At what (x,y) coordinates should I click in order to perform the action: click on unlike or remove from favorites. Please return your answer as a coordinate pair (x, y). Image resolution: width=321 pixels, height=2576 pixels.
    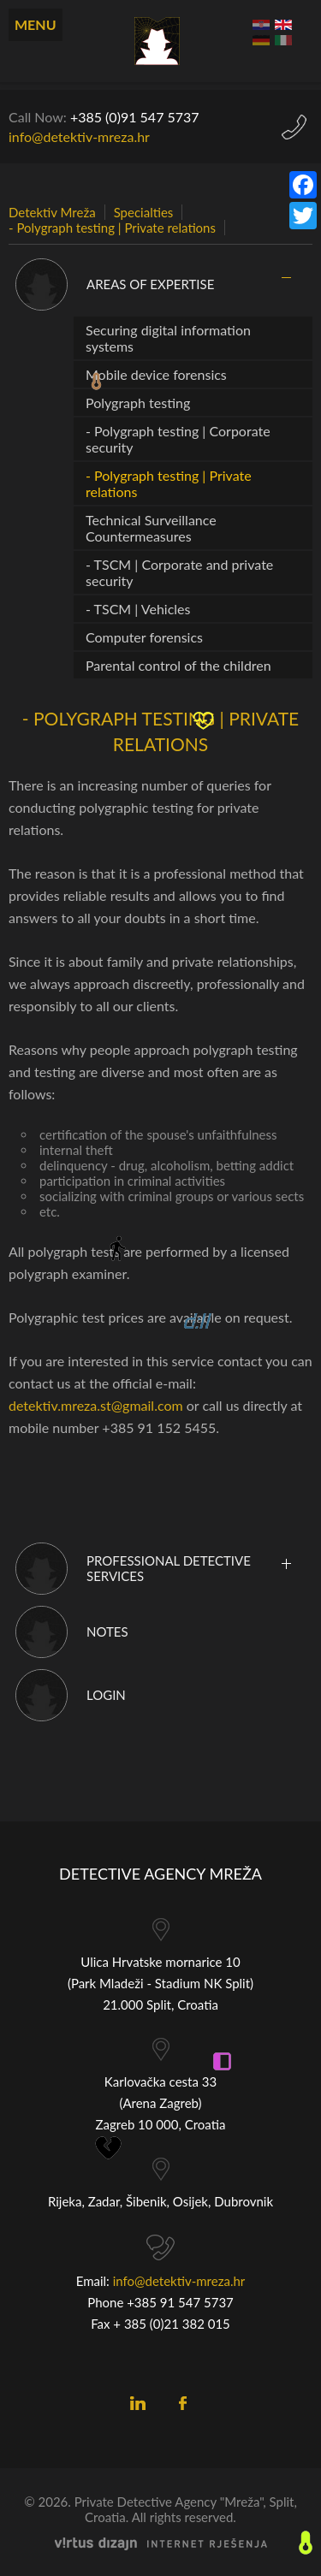
    Looking at the image, I should click on (108, 2147).